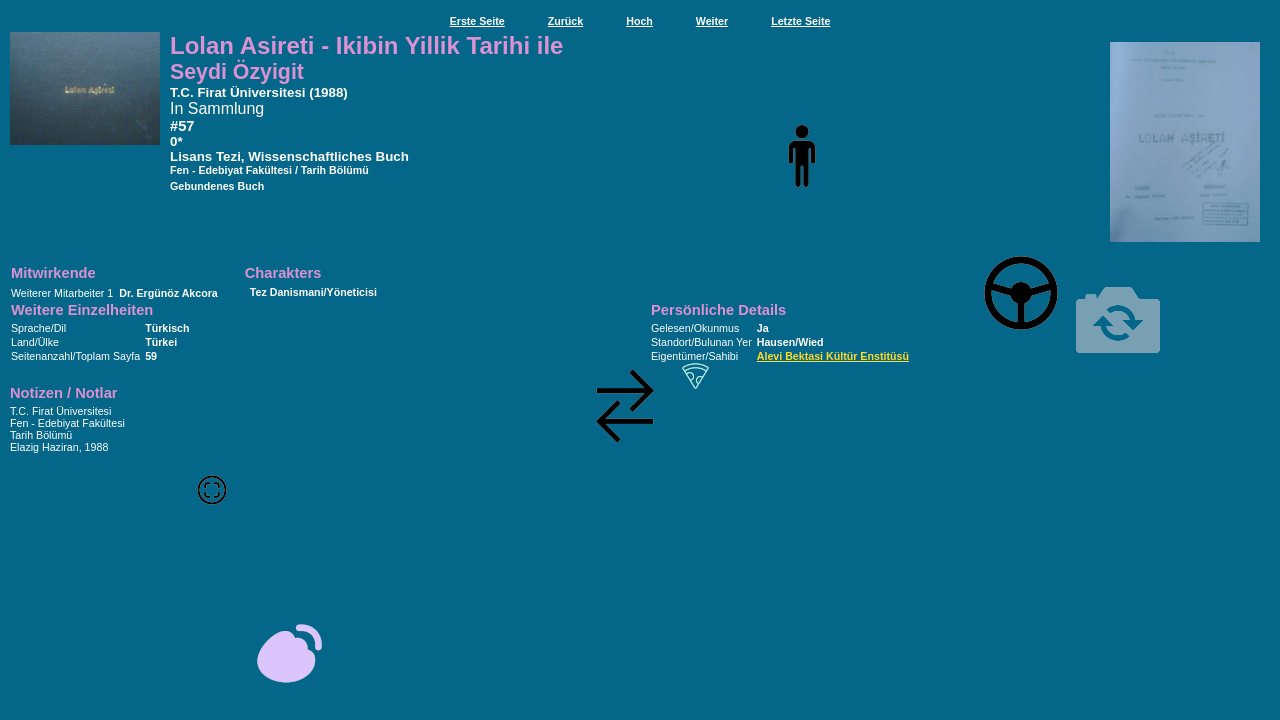 The height and width of the screenshot is (720, 1280). I want to click on open weibo app, so click(289, 653).